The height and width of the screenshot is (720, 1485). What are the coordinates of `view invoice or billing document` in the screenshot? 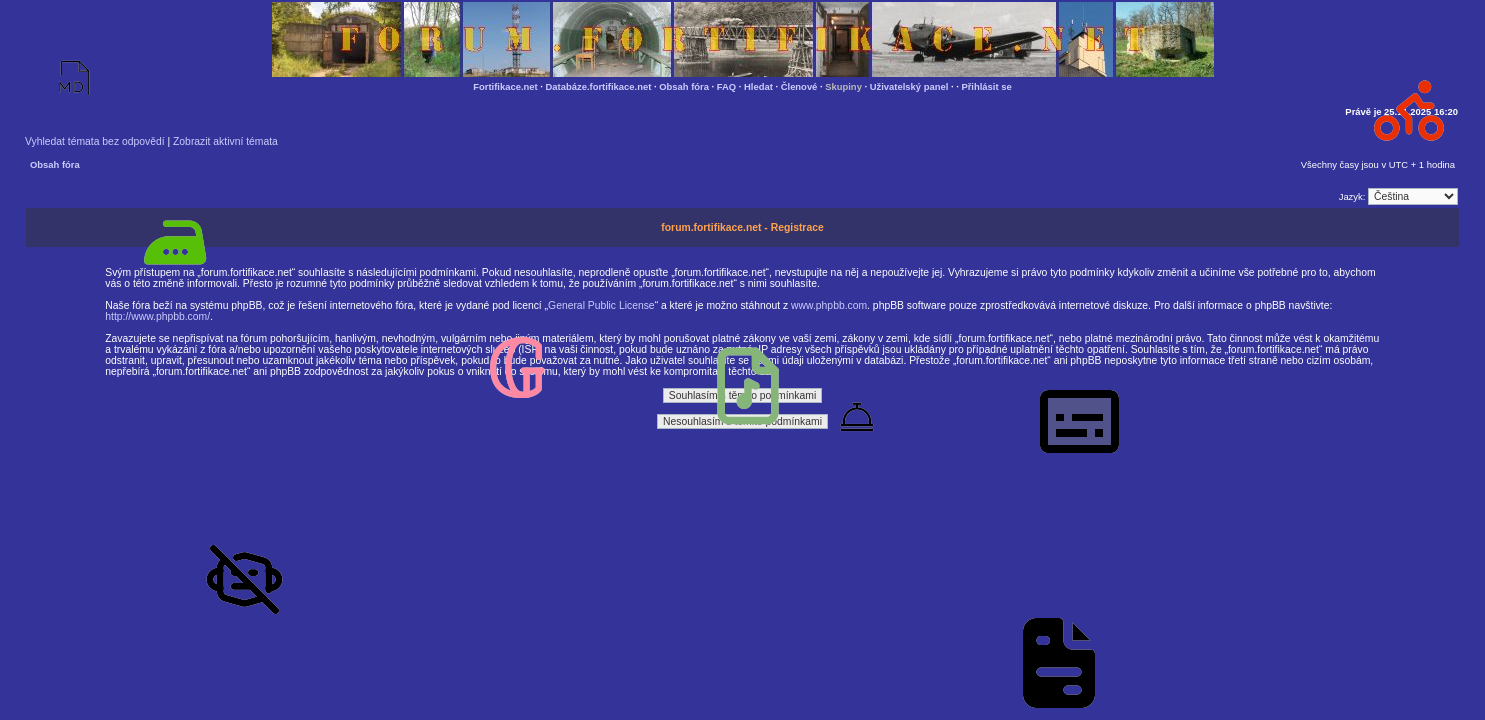 It's located at (1059, 663).